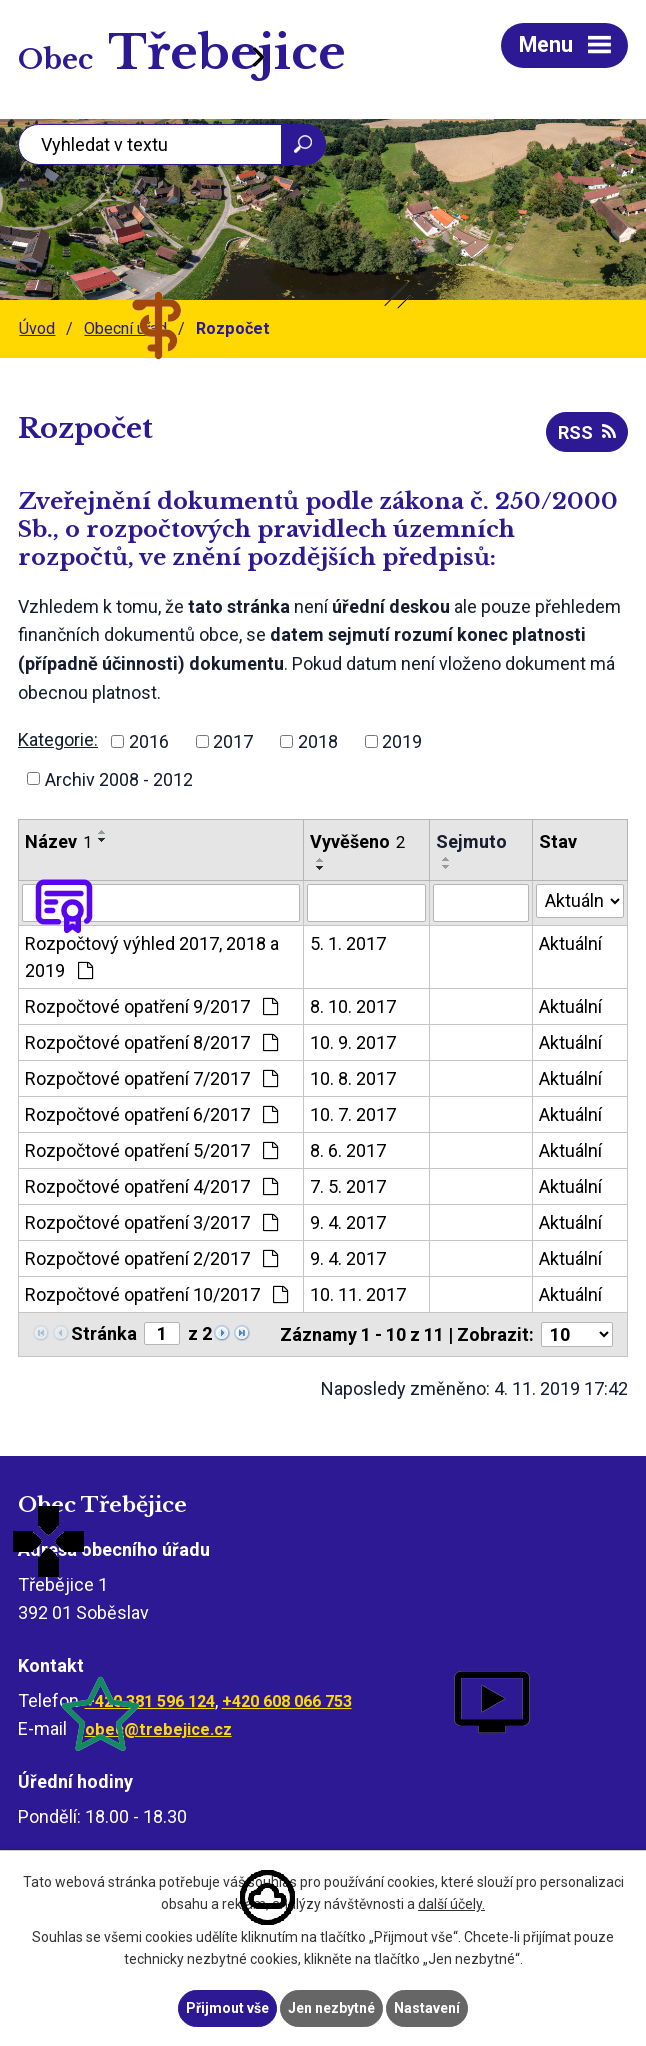 This screenshot has width=646, height=2046. Describe the element at coordinates (100, 1717) in the screenshot. I see `add item to favorites` at that location.